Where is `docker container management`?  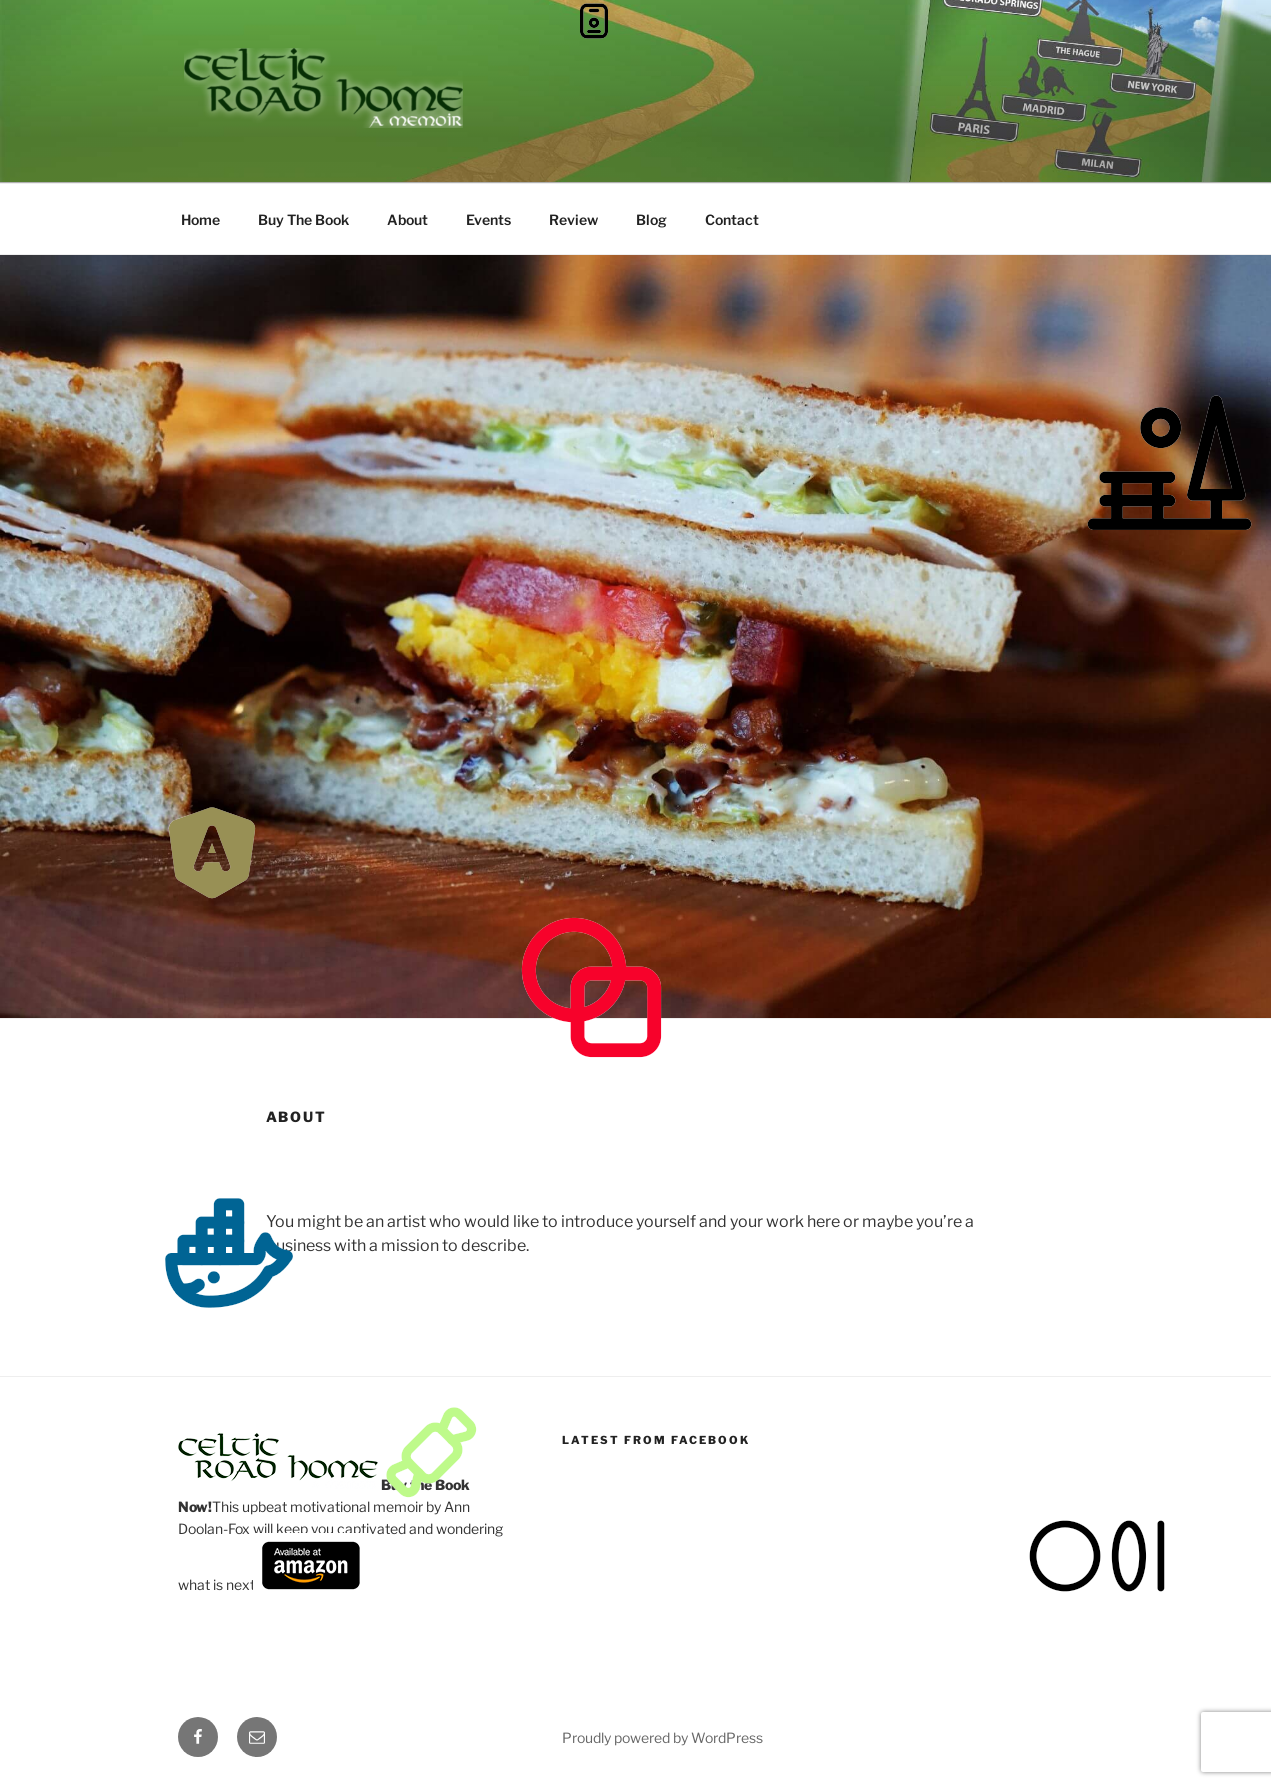
docker container management is located at coordinates (226, 1253).